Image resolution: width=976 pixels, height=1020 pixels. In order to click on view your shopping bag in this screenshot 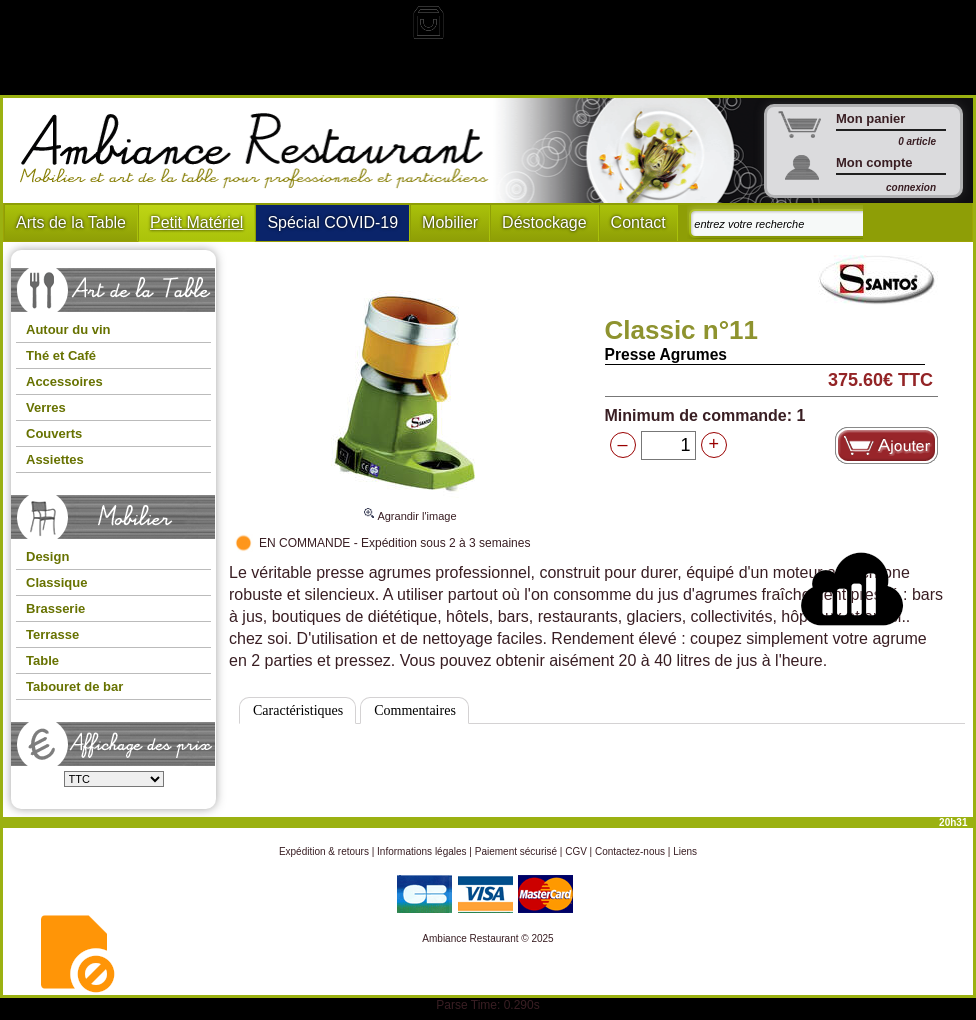, I will do `click(428, 22)`.